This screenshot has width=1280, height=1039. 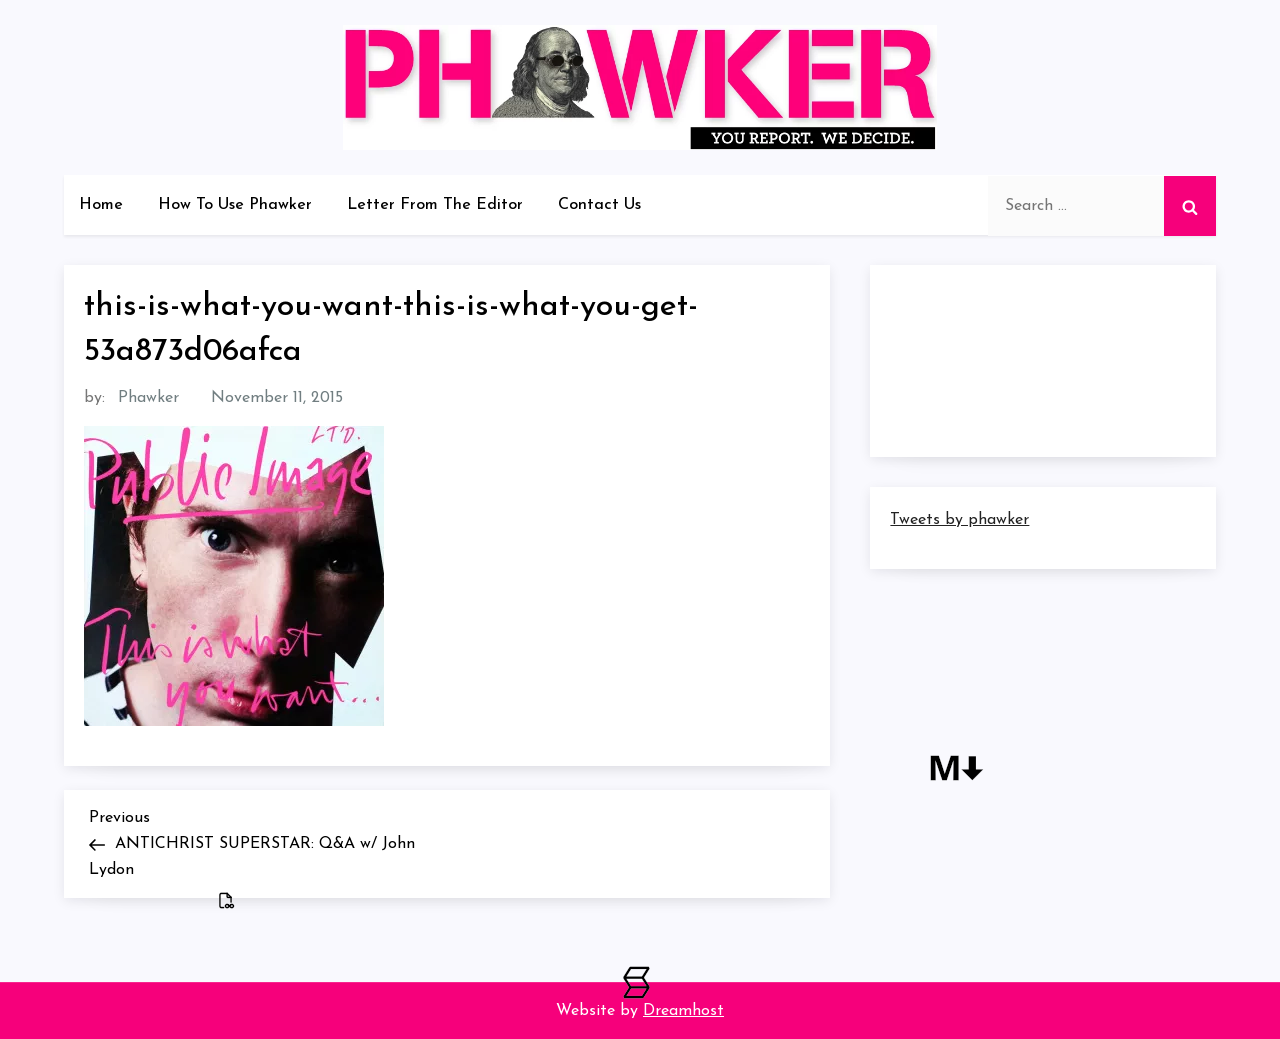 What do you see at coordinates (636, 982) in the screenshot?
I see `view source map or code mapping` at bounding box center [636, 982].